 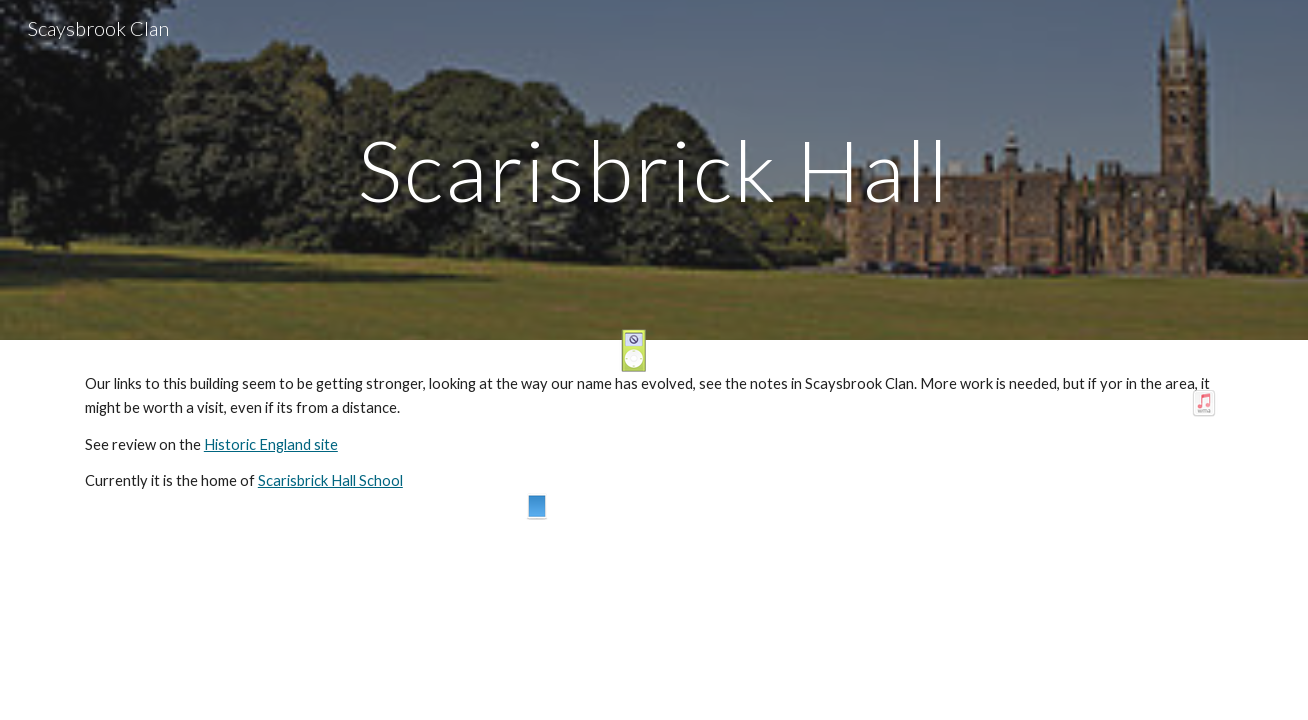 What do you see at coordinates (633, 350) in the screenshot?
I see `iPod mini device connected in green color` at bounding box center [633, 350].